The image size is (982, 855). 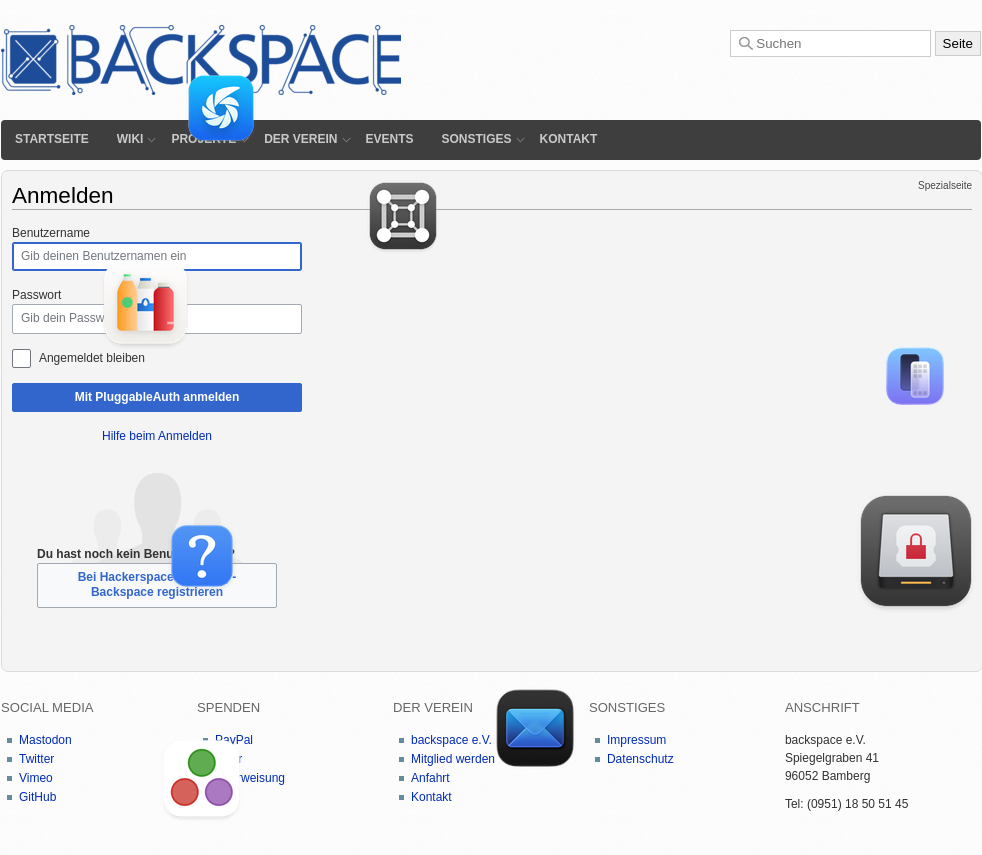 What do you see at coordinates (145, 302) in the screenshot?
I see `open Bottles app to run Windows software` at bounding box center [145, 302].